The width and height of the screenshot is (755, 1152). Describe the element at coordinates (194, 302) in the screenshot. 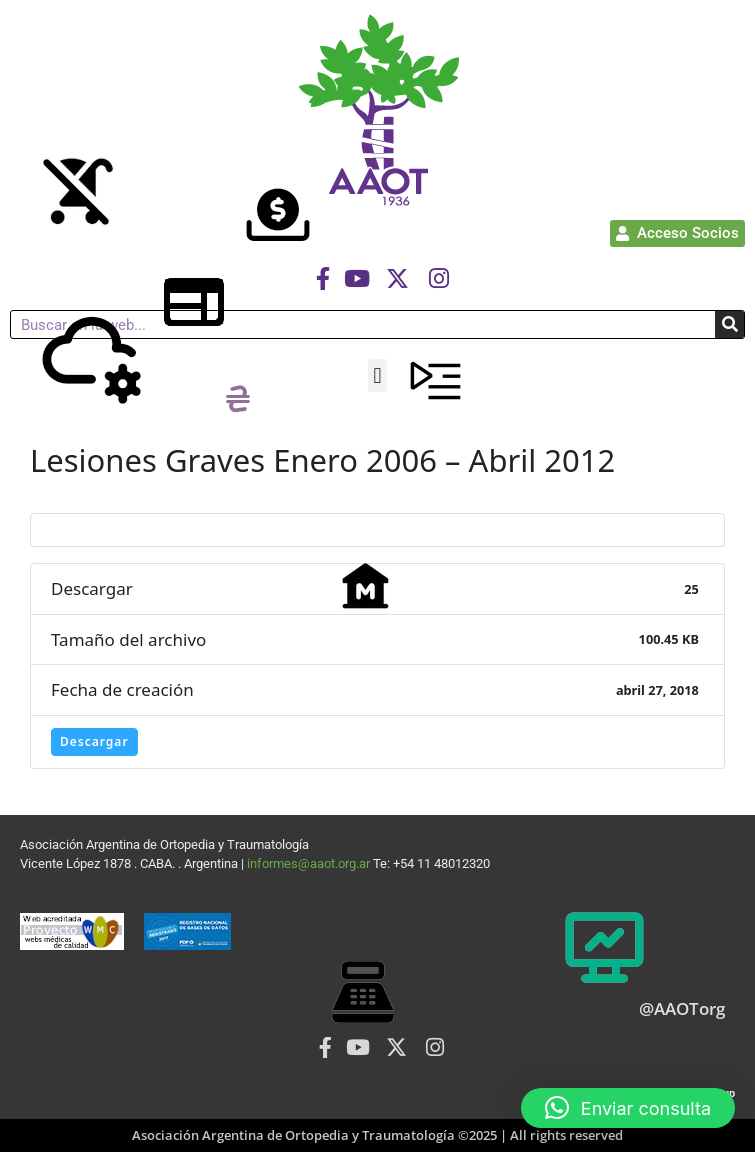

I see `open web browser` at that location.